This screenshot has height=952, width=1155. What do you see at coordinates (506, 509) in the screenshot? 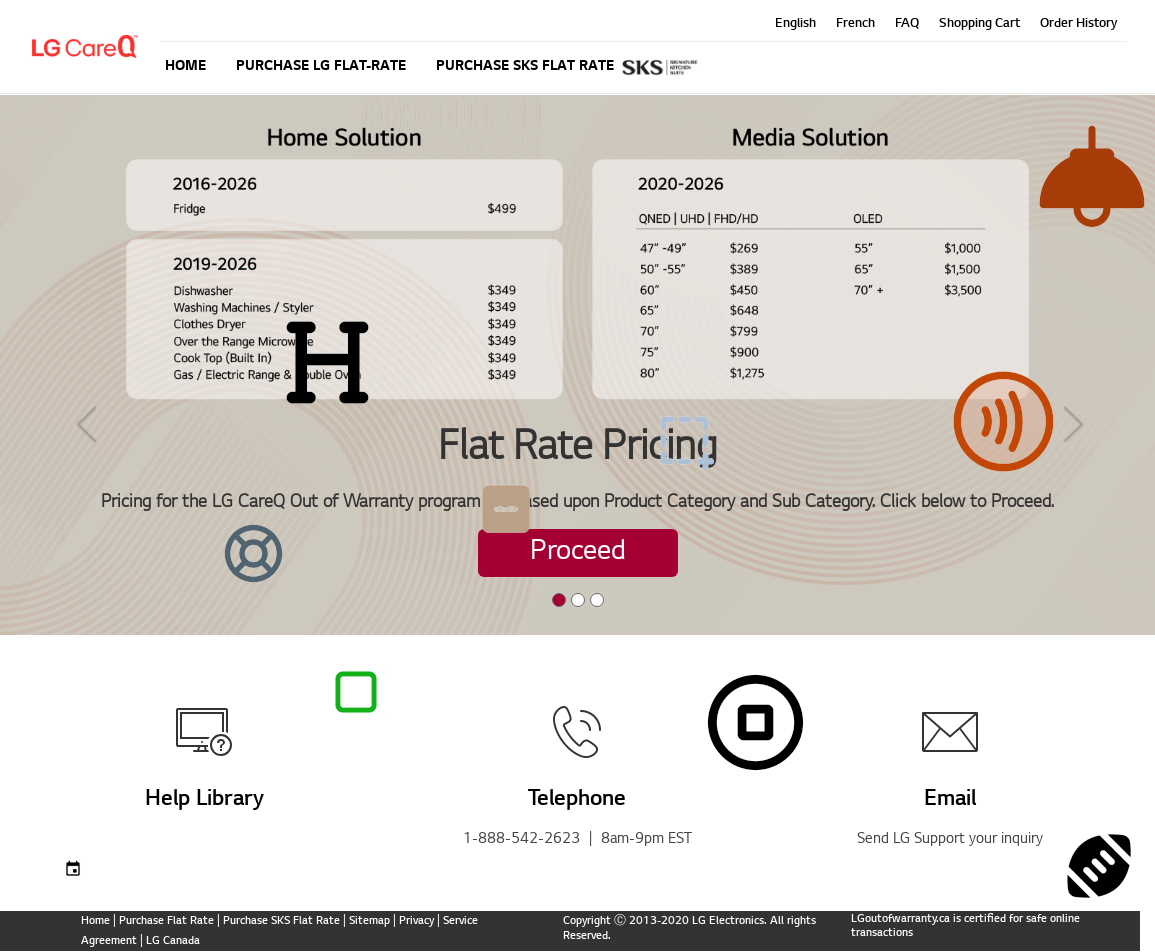
I see `remove an item from a list` at bounding box center [506, 509].